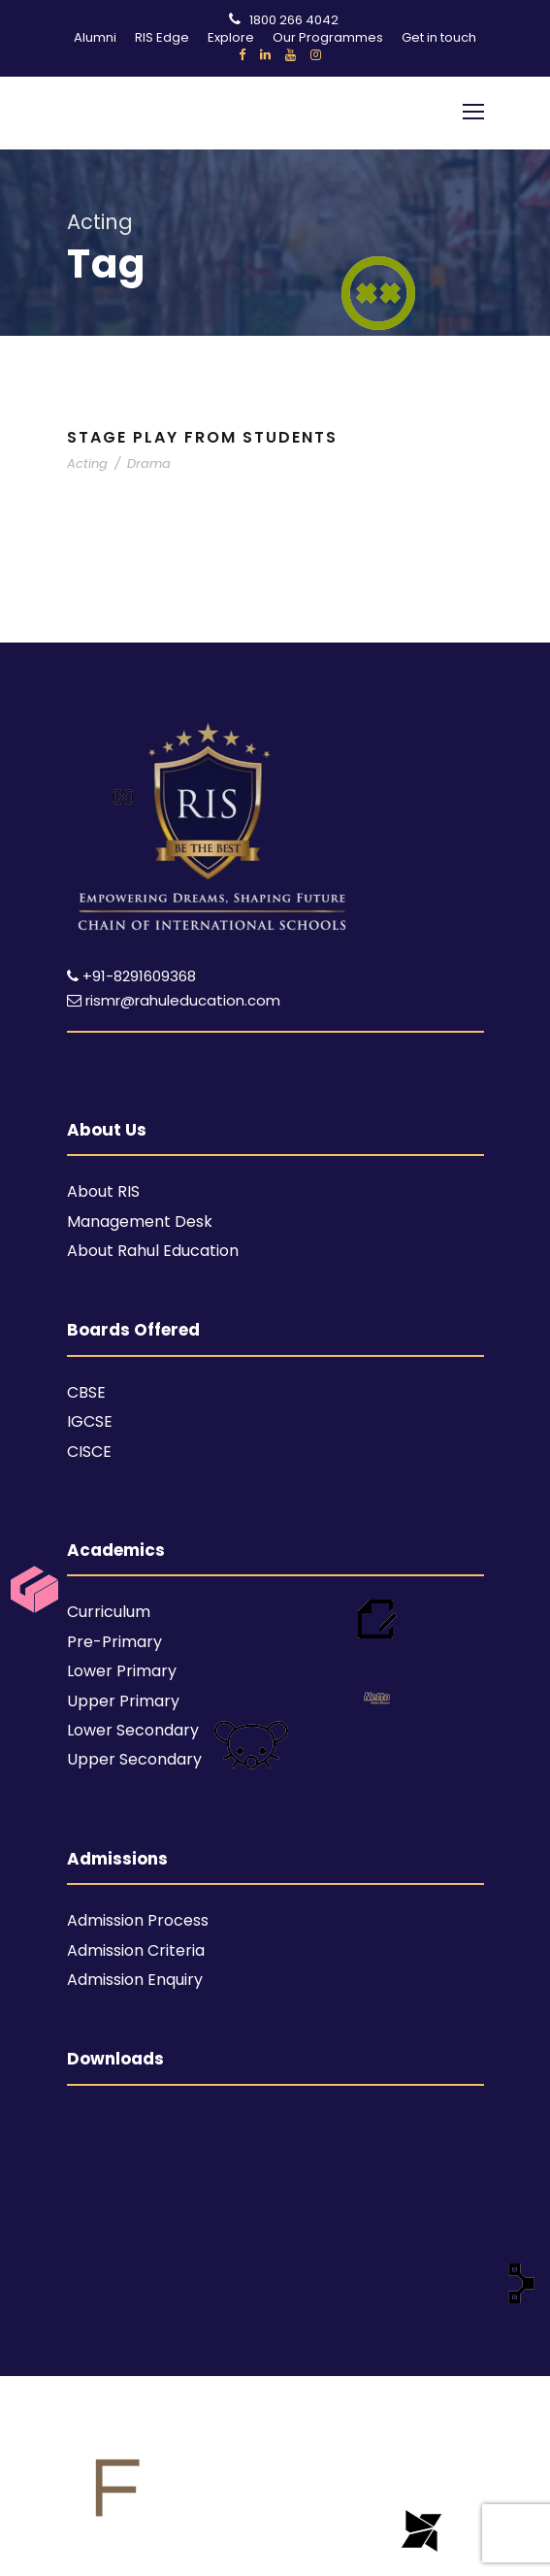  I want to click on git large file storage logo, so click(34, 1589).